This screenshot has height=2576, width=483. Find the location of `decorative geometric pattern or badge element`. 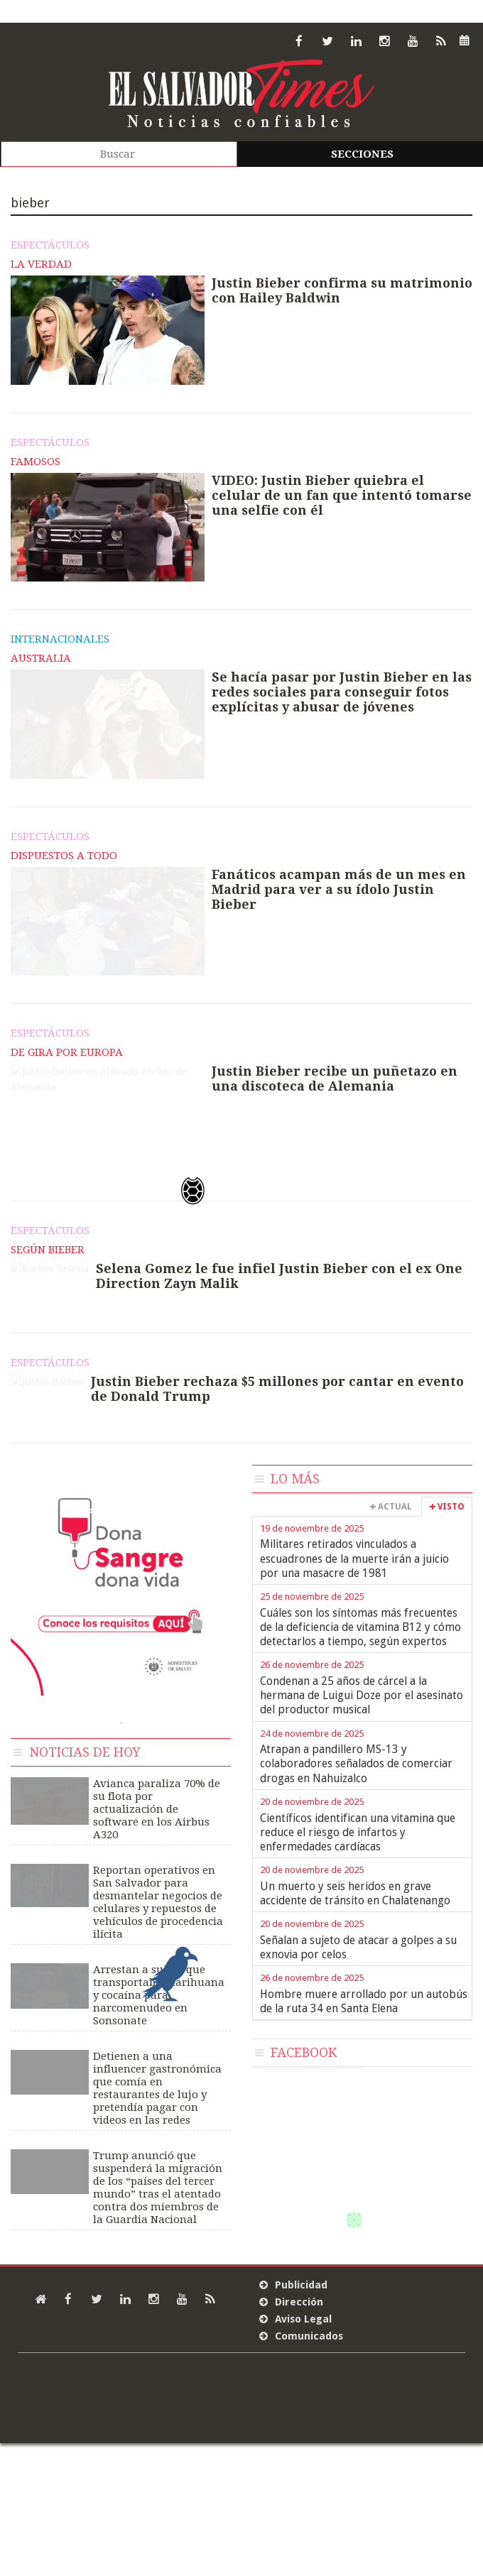

decorative geometric pattern or badge element is located at coordinates (354, 2220).